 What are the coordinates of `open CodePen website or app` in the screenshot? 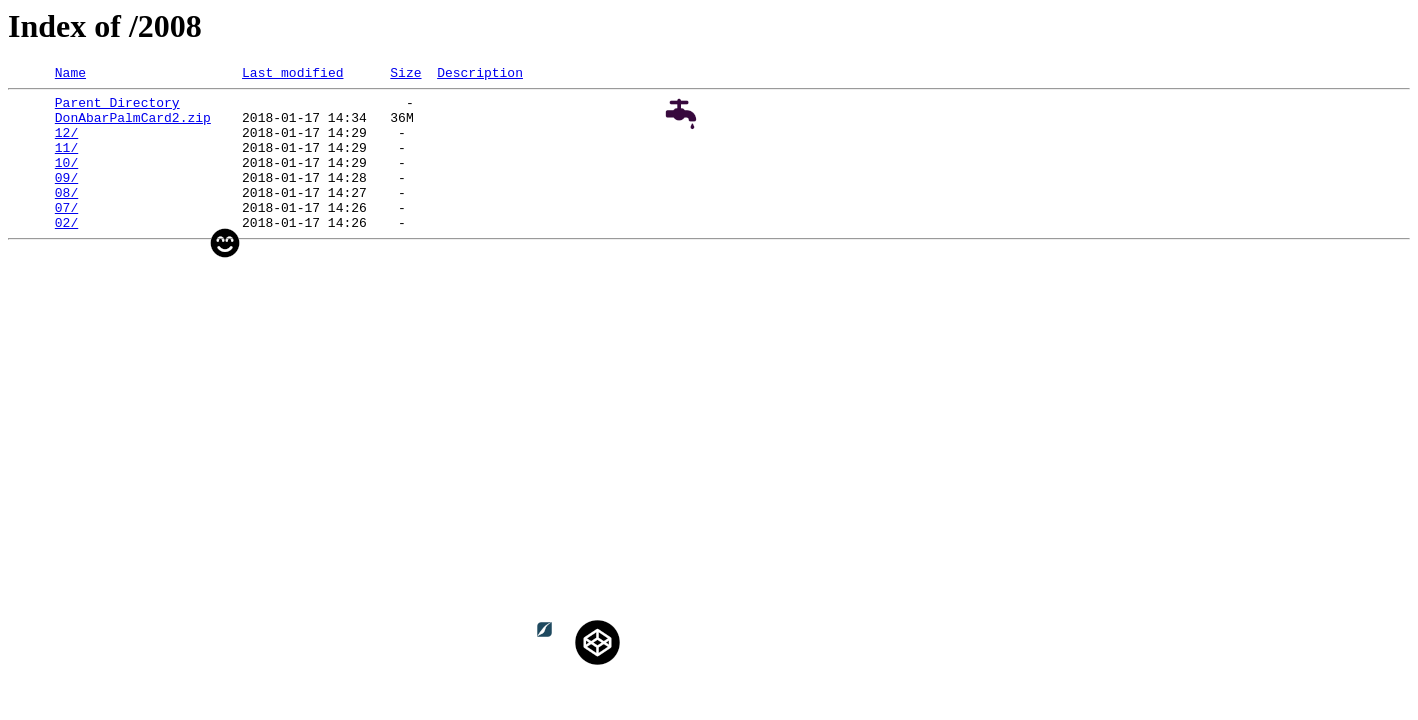 It's located at (597, 642).